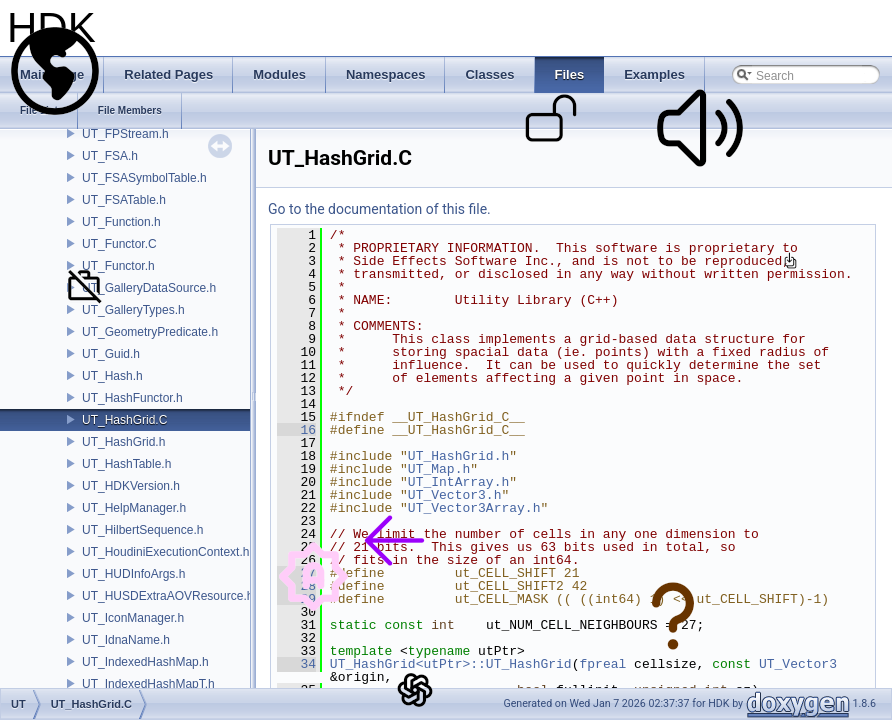  Describe the element at coordinates (313, 576) in the screenshot. I see `enable automatic brightness adjustment` at that location.